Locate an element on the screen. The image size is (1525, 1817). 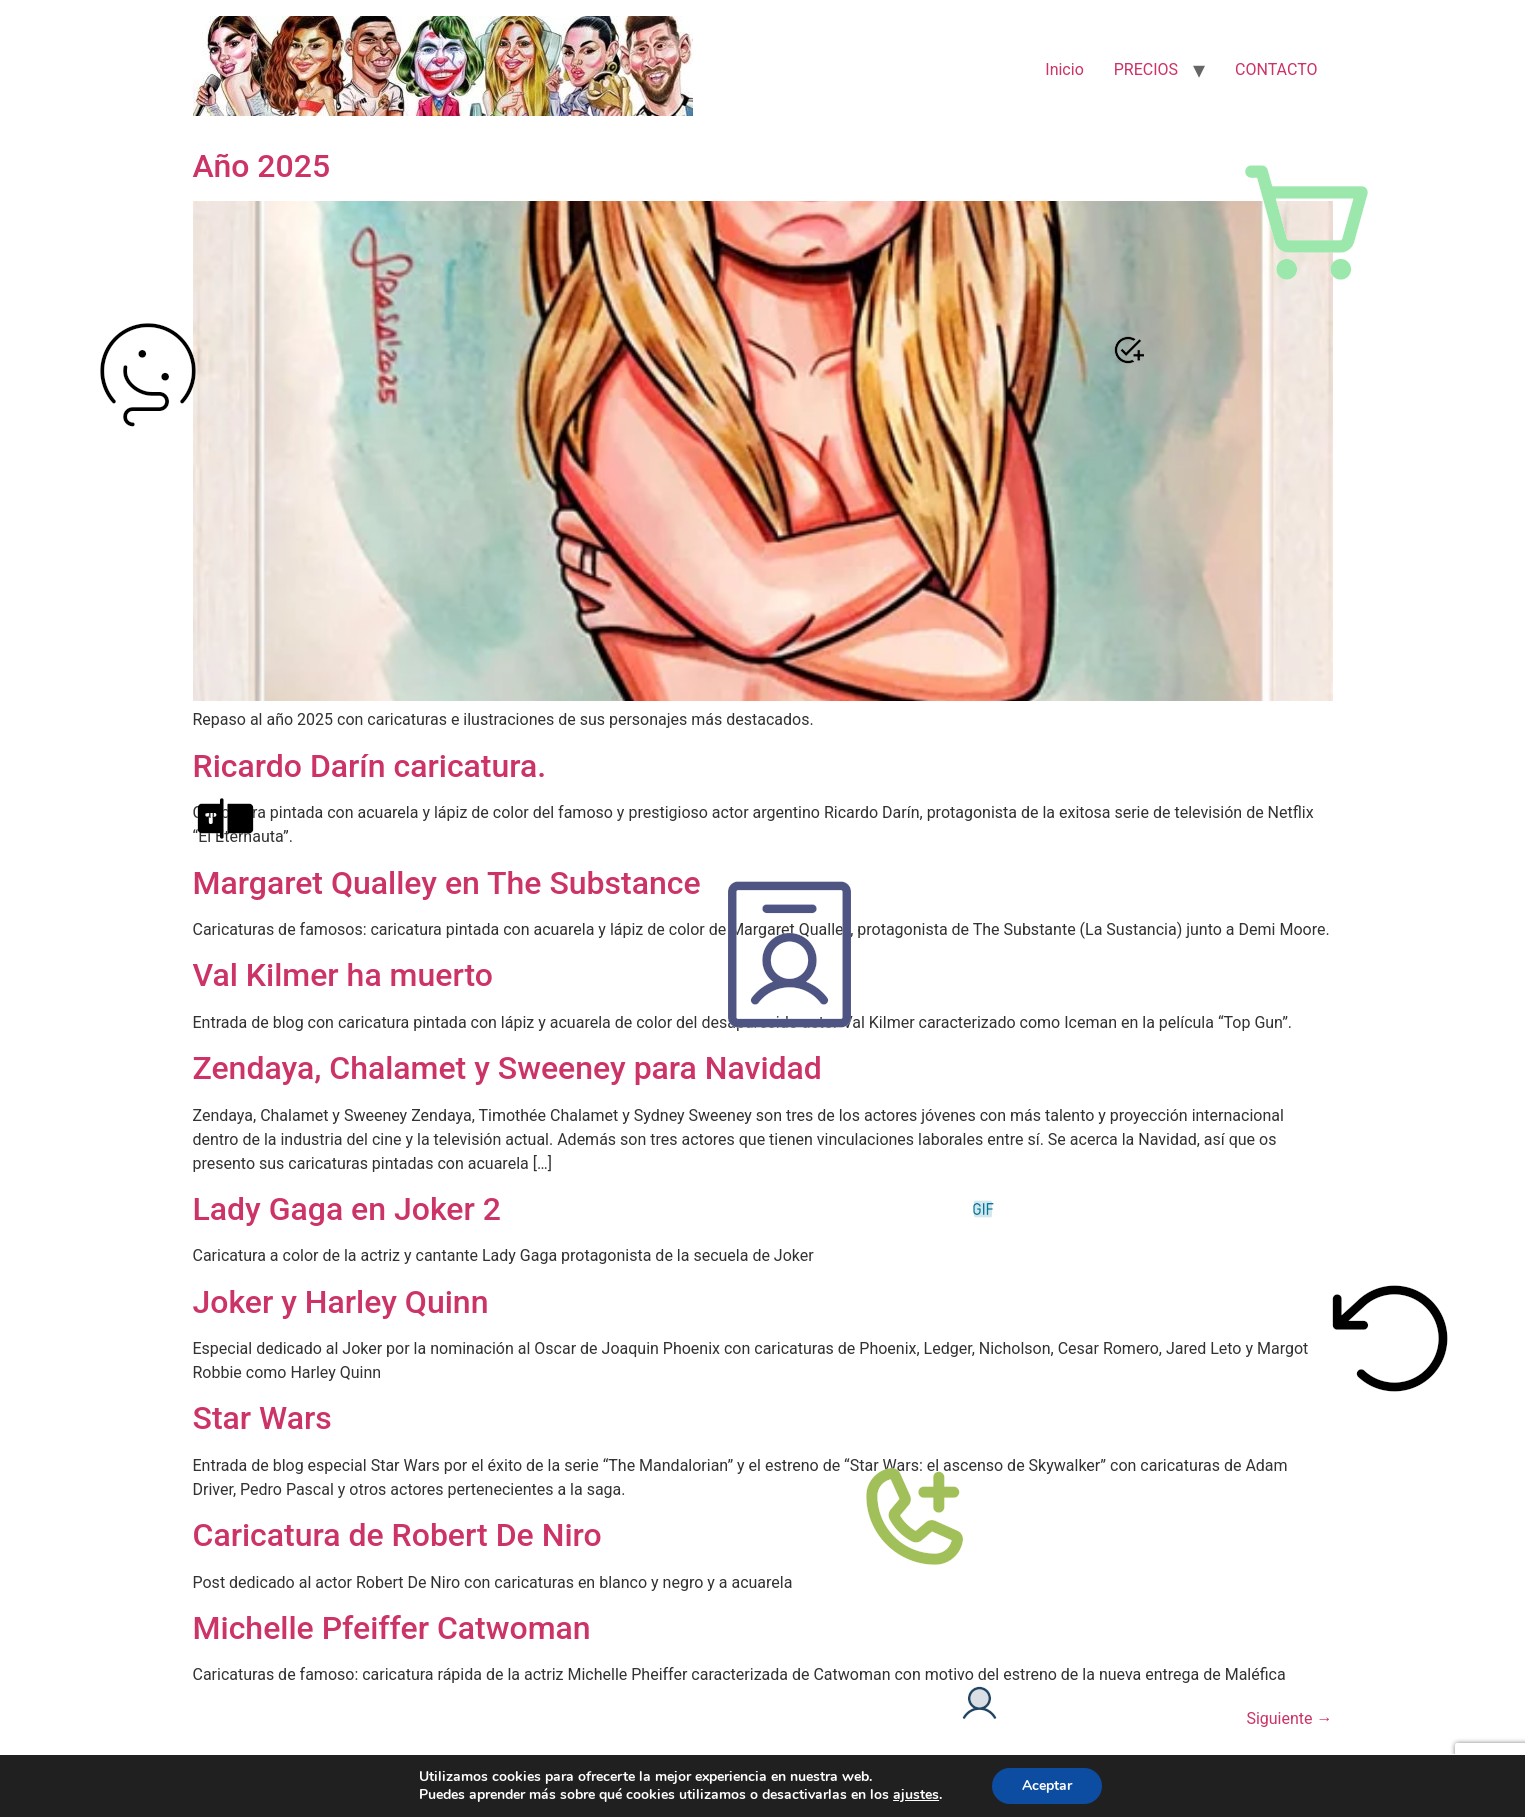
view your profile is located at coordinates (979, 1703).